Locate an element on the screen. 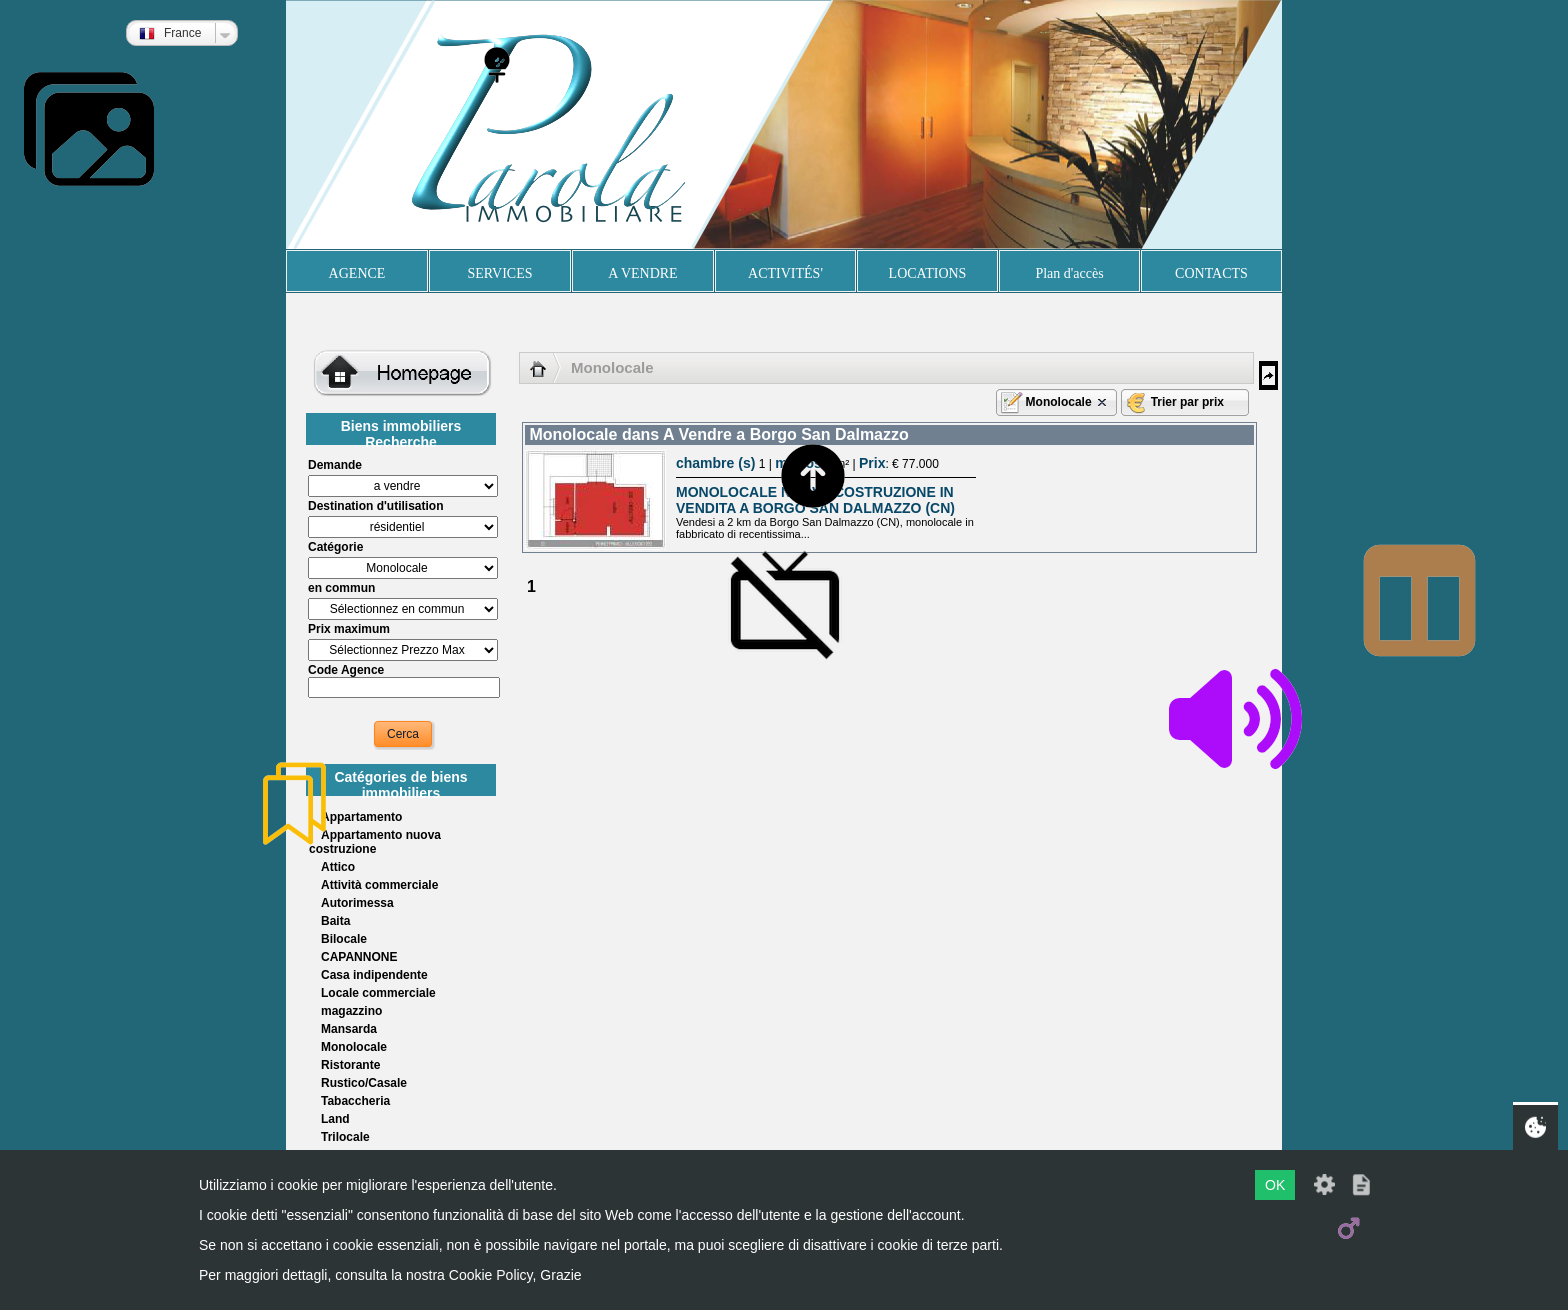 The width and height of the screenshot is (1568, 1310). view your saved bookmarks is located at coordinates (294, 803).